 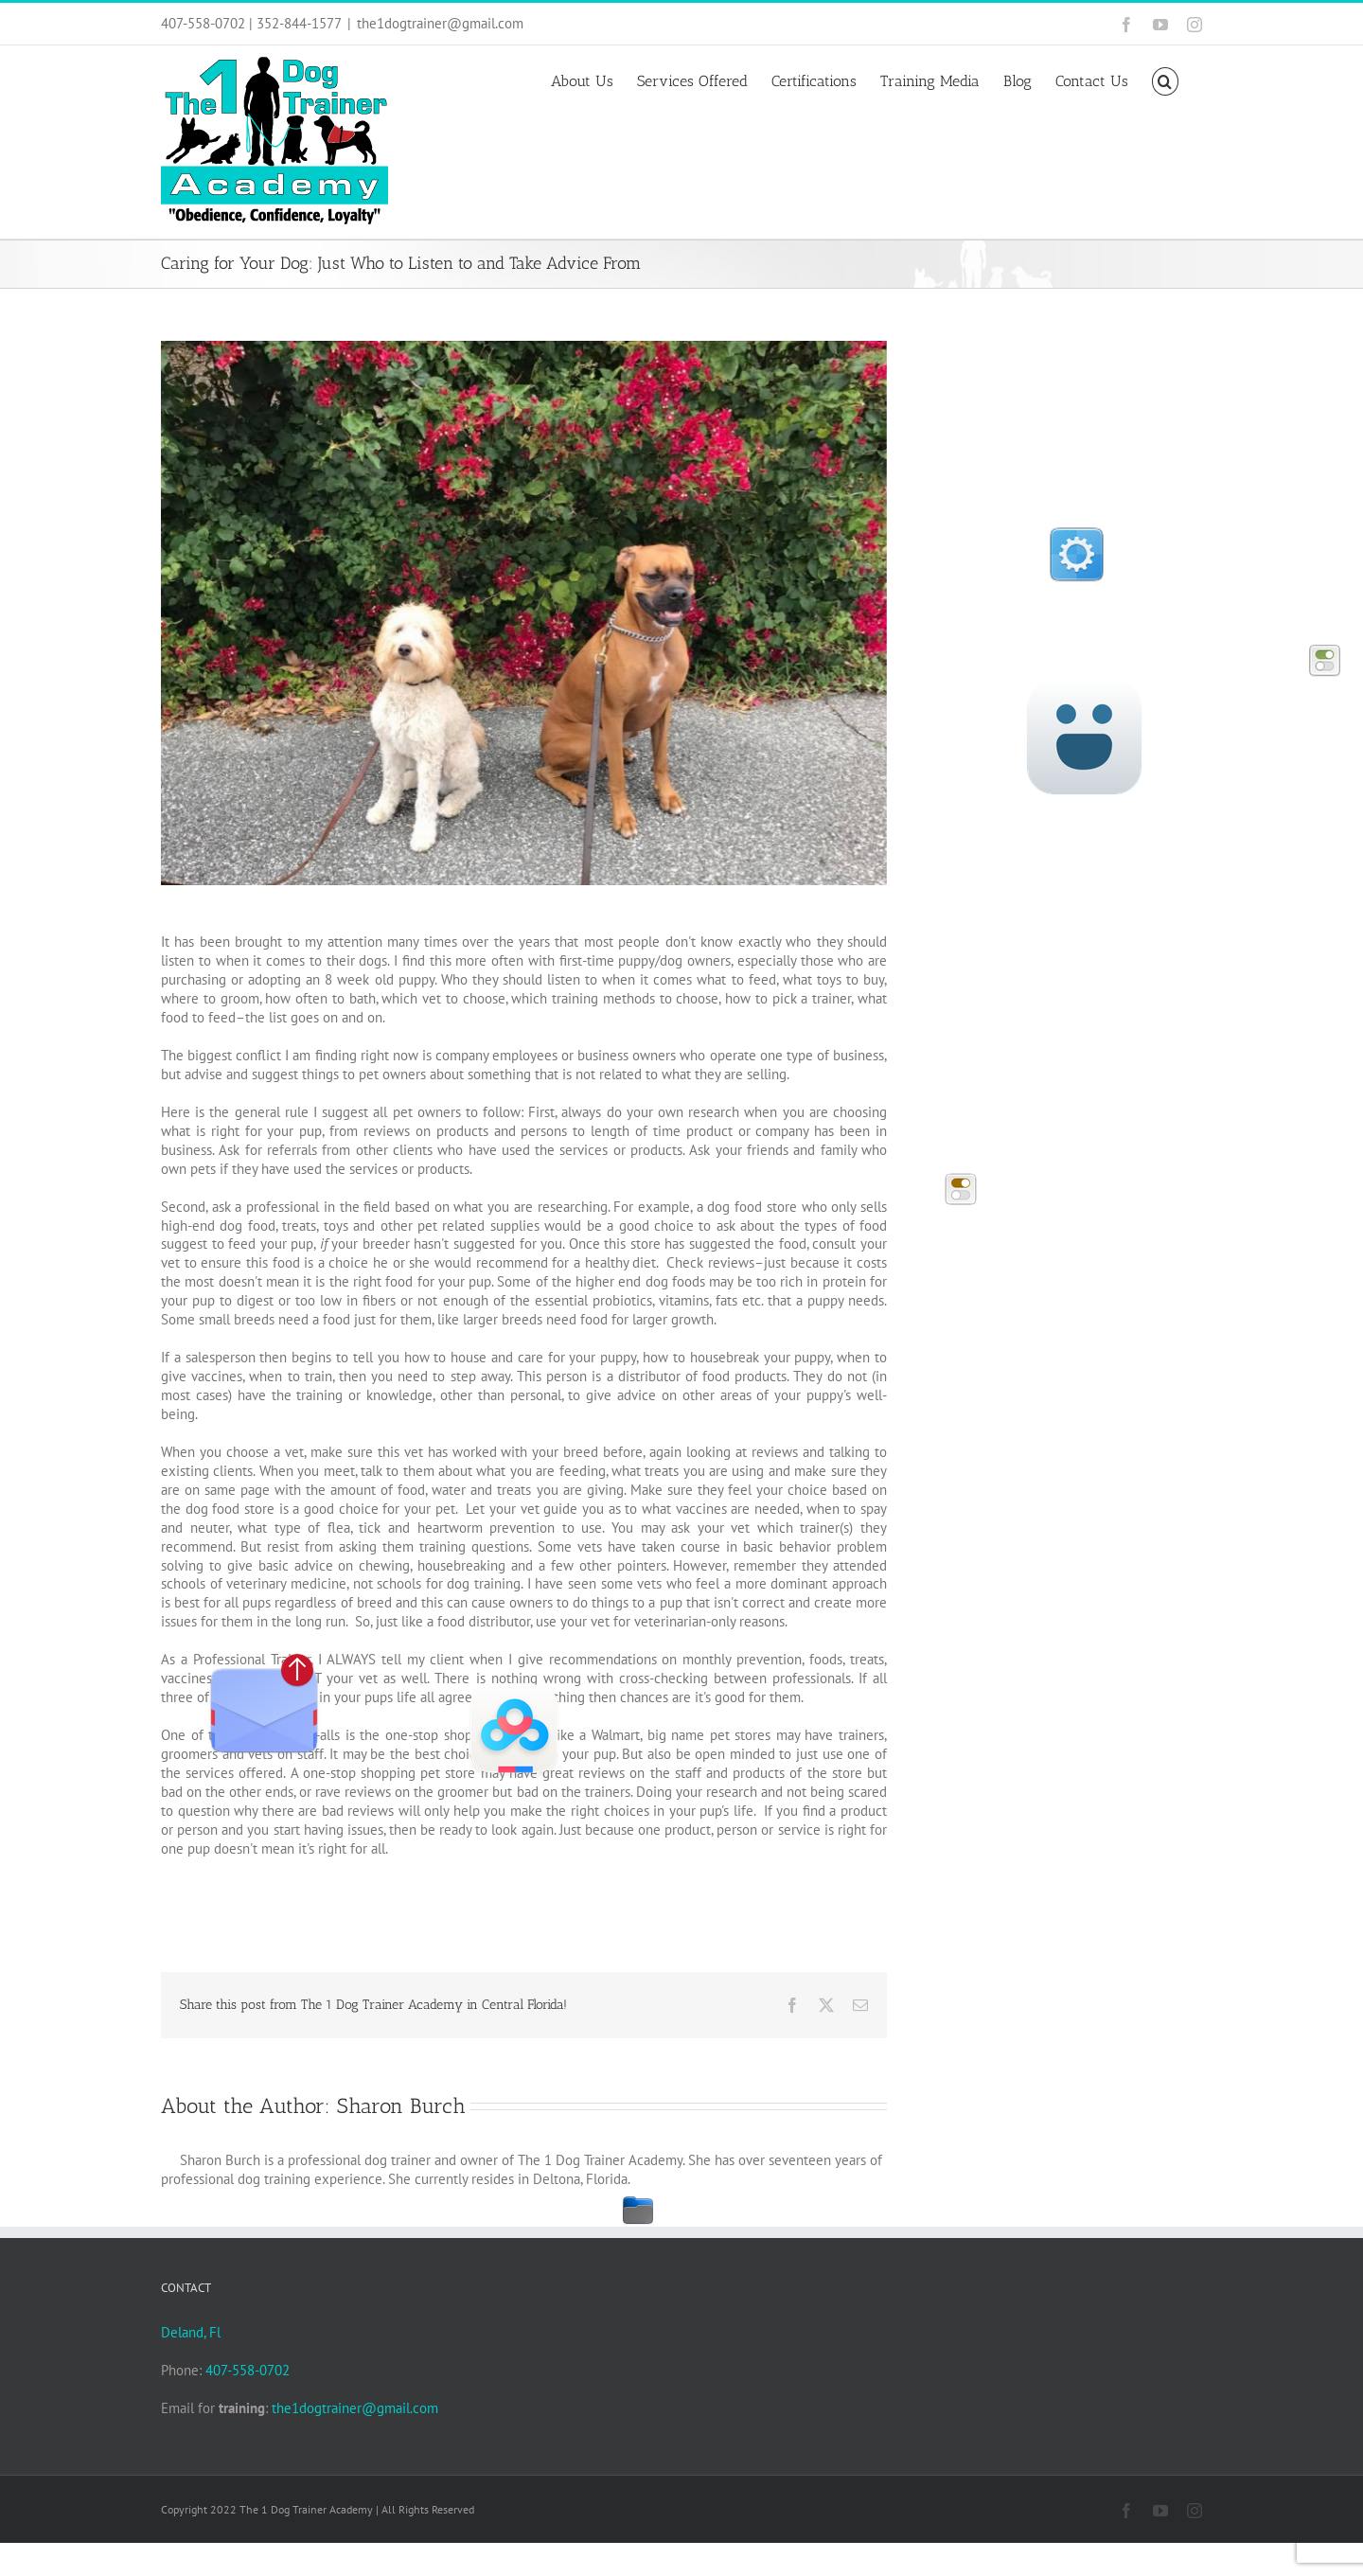 I want to click on send an email or message, so click(x=264, y=1711).